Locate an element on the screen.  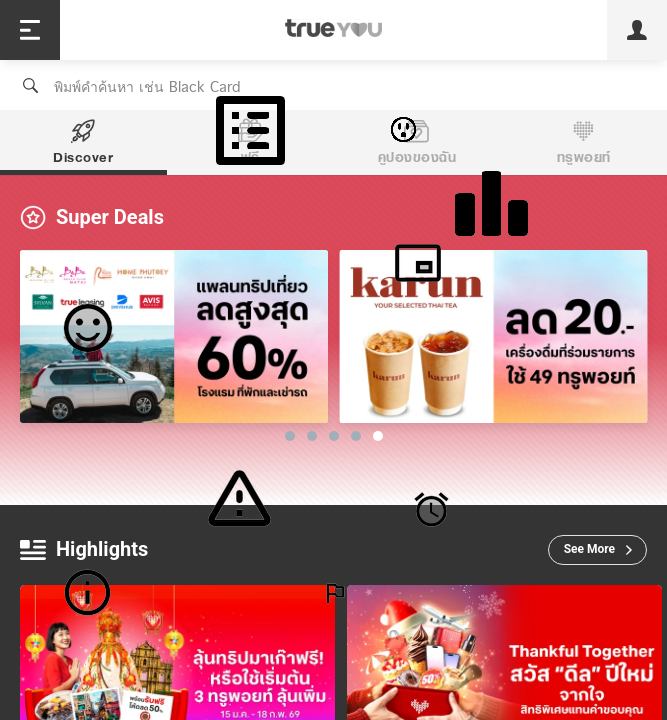
view more information or details is located at coordinates (87, 592).